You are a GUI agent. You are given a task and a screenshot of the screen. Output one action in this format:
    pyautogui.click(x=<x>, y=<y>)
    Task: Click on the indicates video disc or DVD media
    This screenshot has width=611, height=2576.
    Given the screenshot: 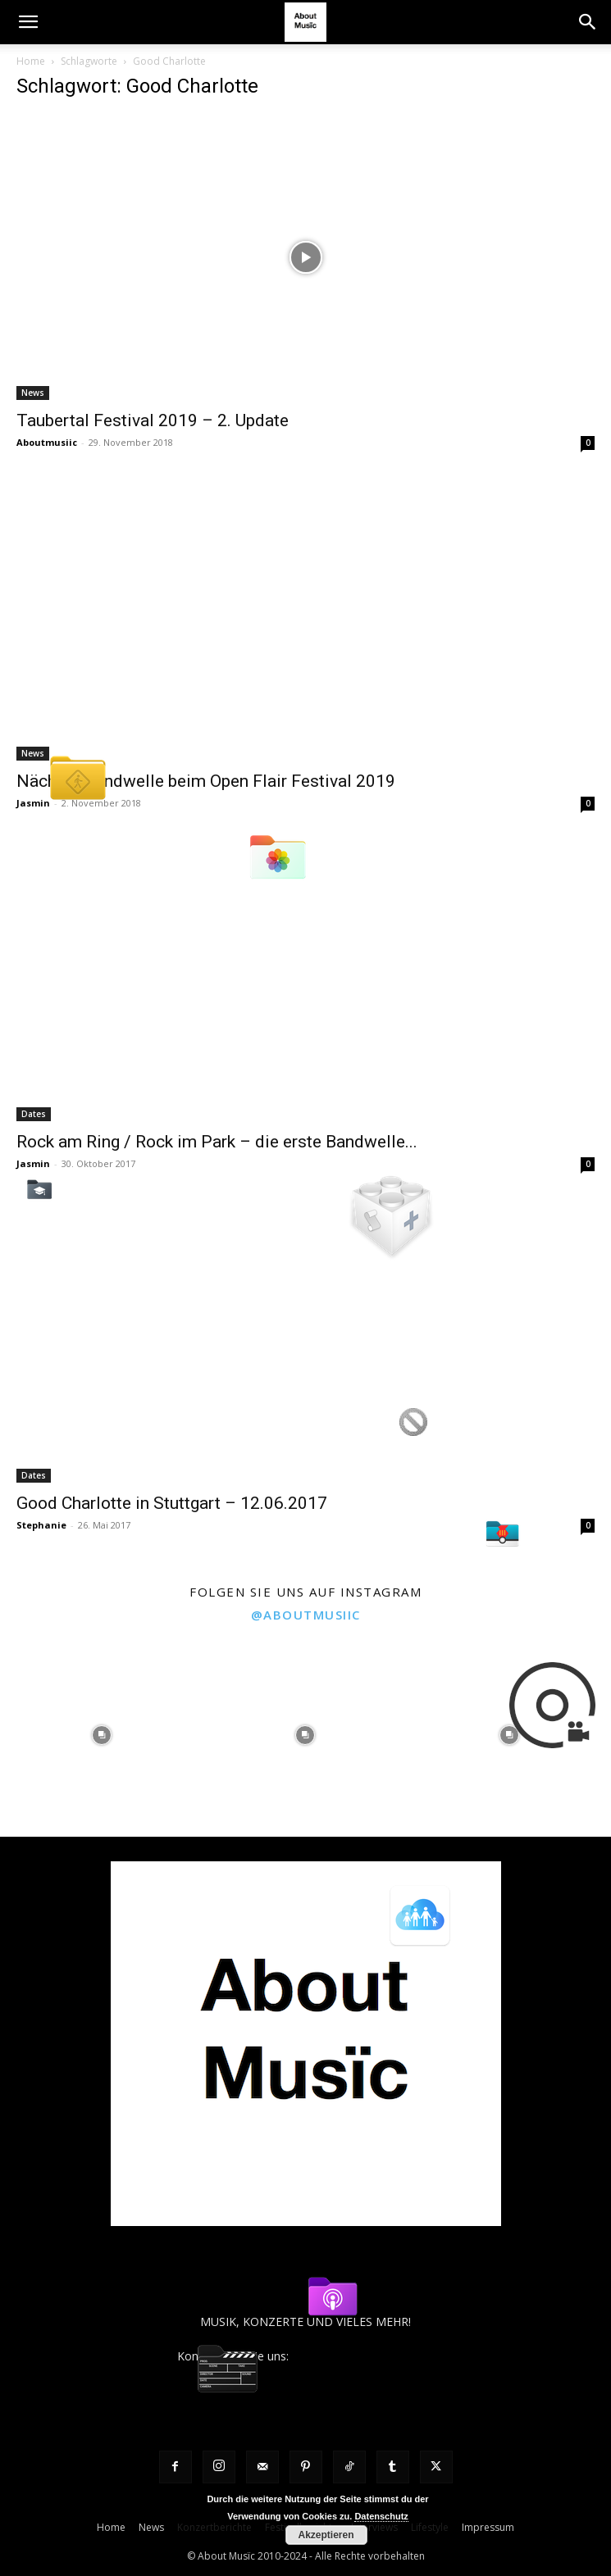 What is the action you would take?
    pyautogui.click(x=552, y=1705)
    